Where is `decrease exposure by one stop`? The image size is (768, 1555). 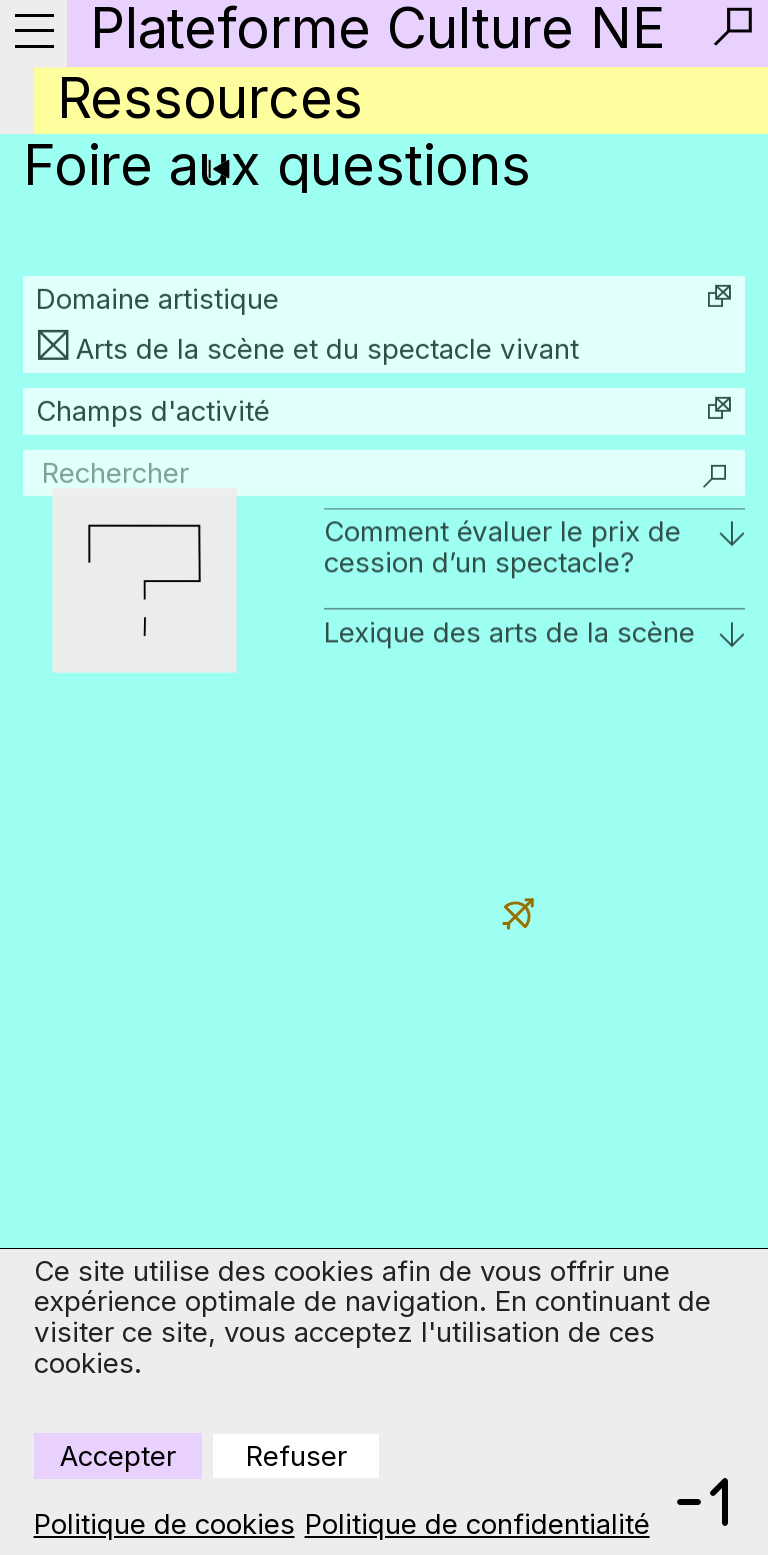 decrease exposure by one stop is located at coordinates (707, 1502).